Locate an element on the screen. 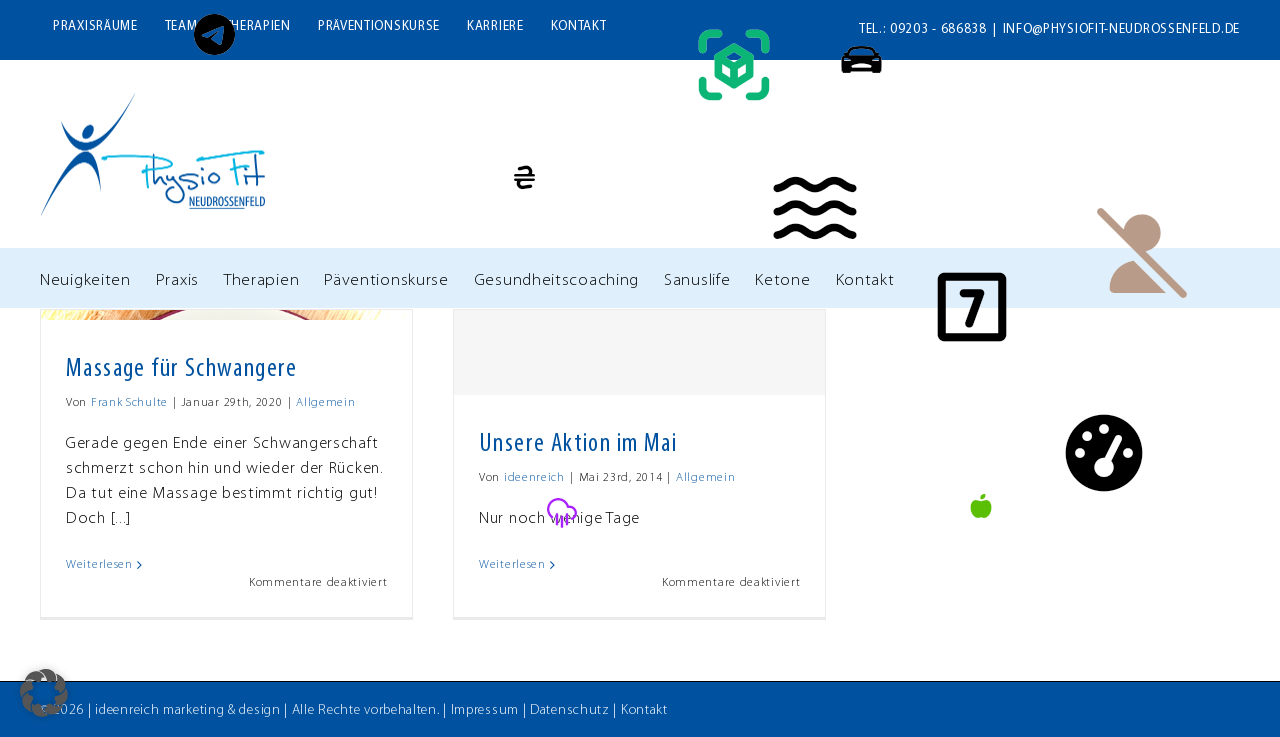 The image size is (1280, 737). indicates water or aquatic features is located at coordinates (815, 208).